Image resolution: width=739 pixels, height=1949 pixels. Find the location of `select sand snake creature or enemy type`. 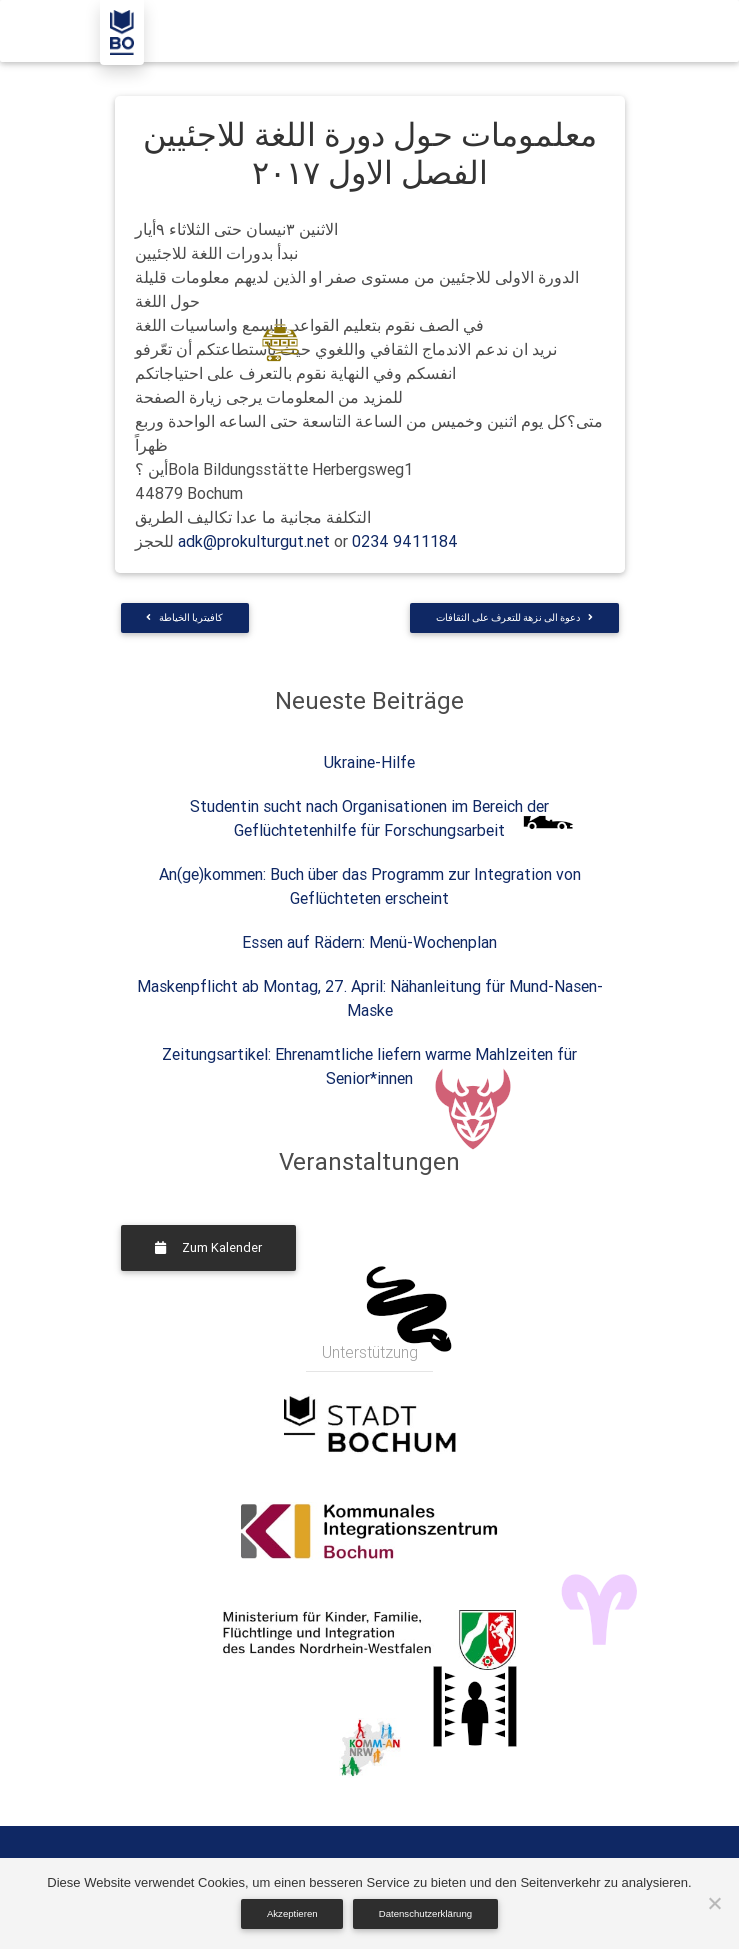

select sand snake creature or enemy type is located at coordinates (409, 1309).